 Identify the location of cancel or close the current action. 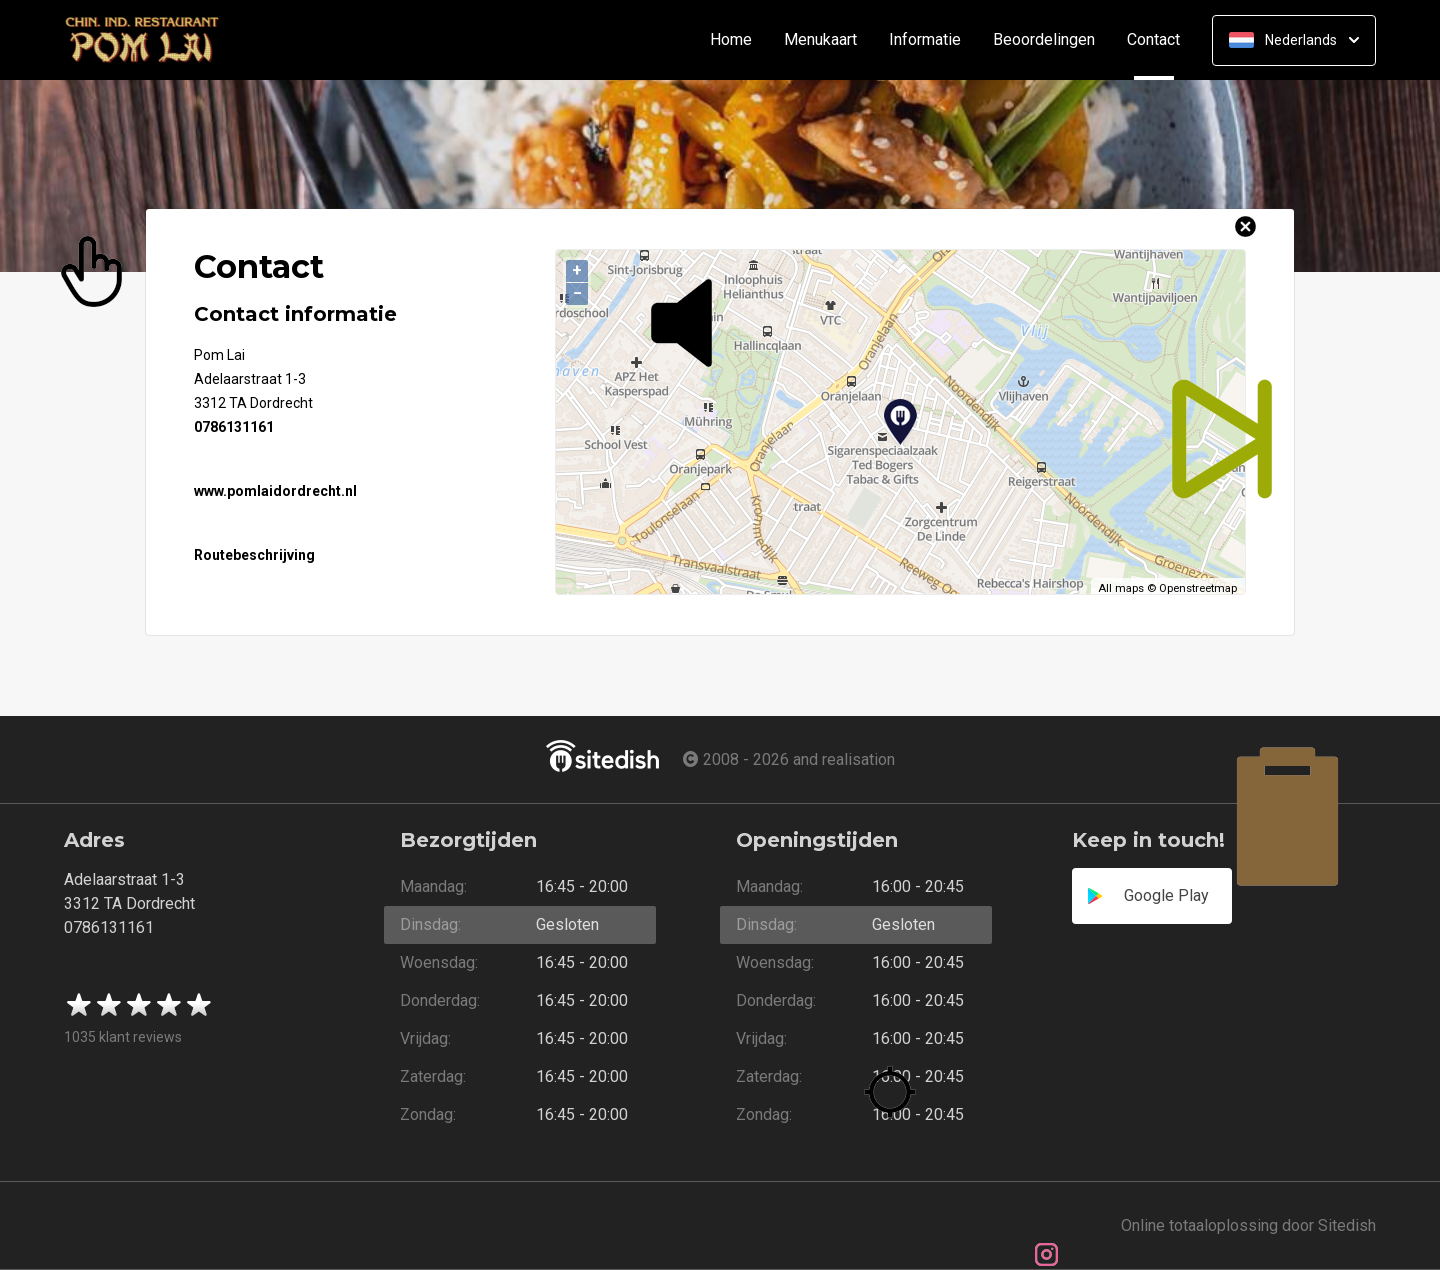
(1245, 226).